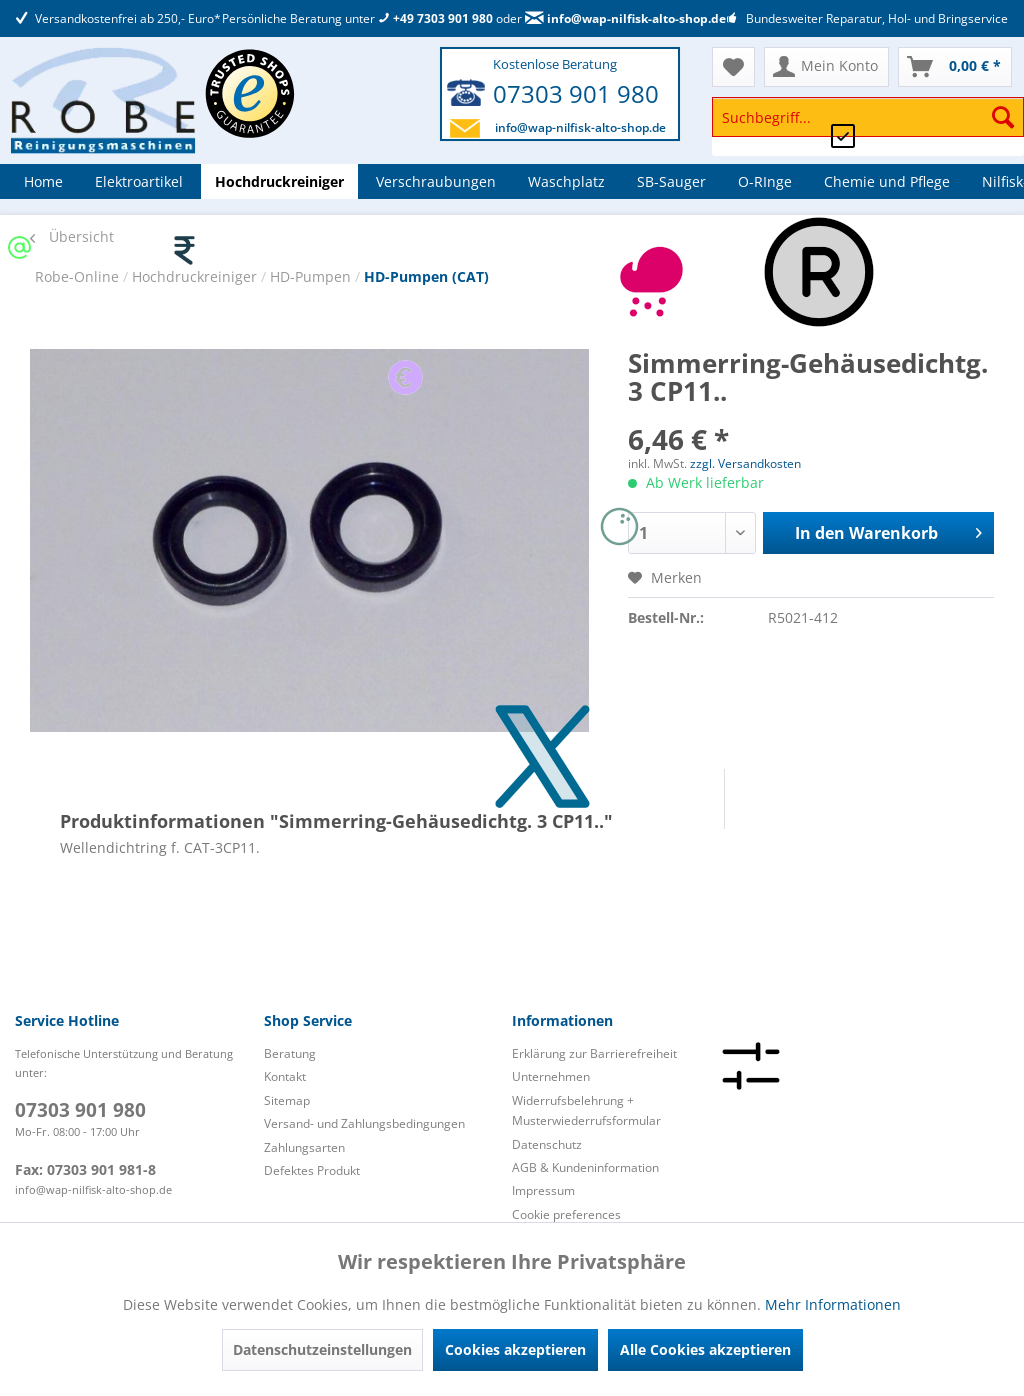 This screenshot has width=1024, height=1396. What do you see at coordinates (651, 280) in the screenshot?
I see `indicates snowy weather conditions` at bounding box center [651, 280].